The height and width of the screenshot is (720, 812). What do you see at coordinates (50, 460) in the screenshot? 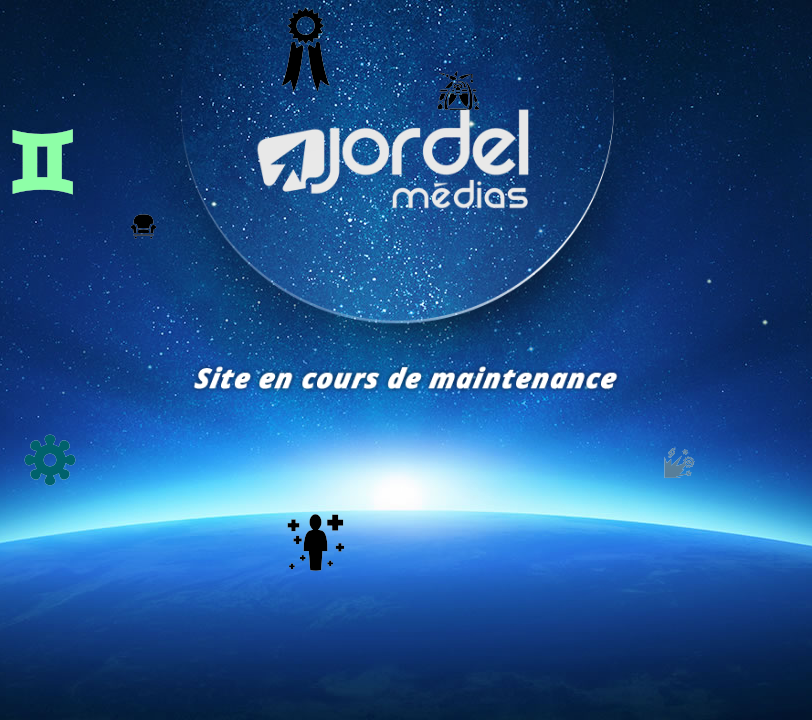
I see `indicates slow processing or loading state` at bounding box center [50, 460].